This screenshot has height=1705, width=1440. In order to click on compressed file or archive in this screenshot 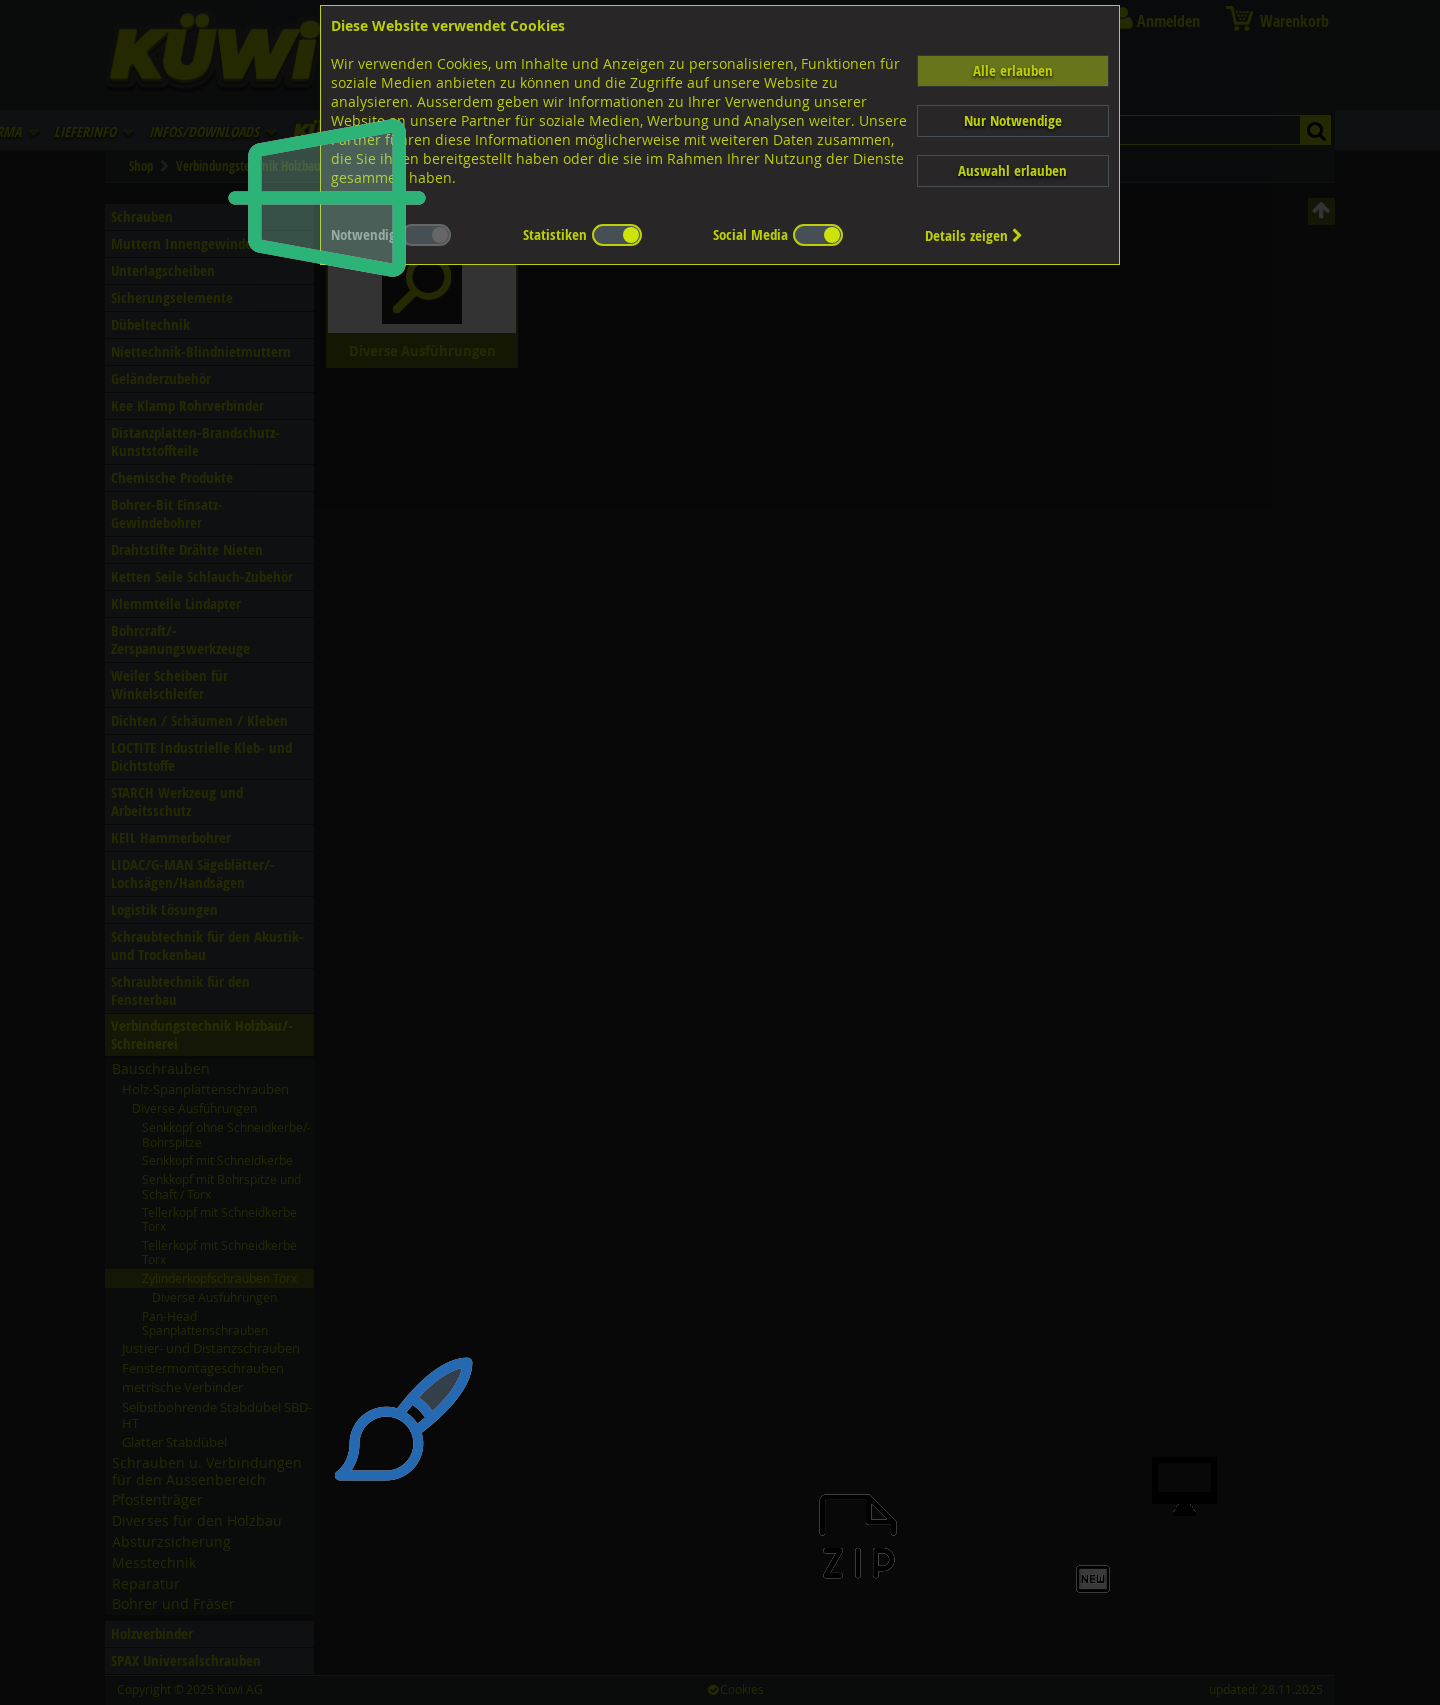, I will do `click(858, 1540)`.